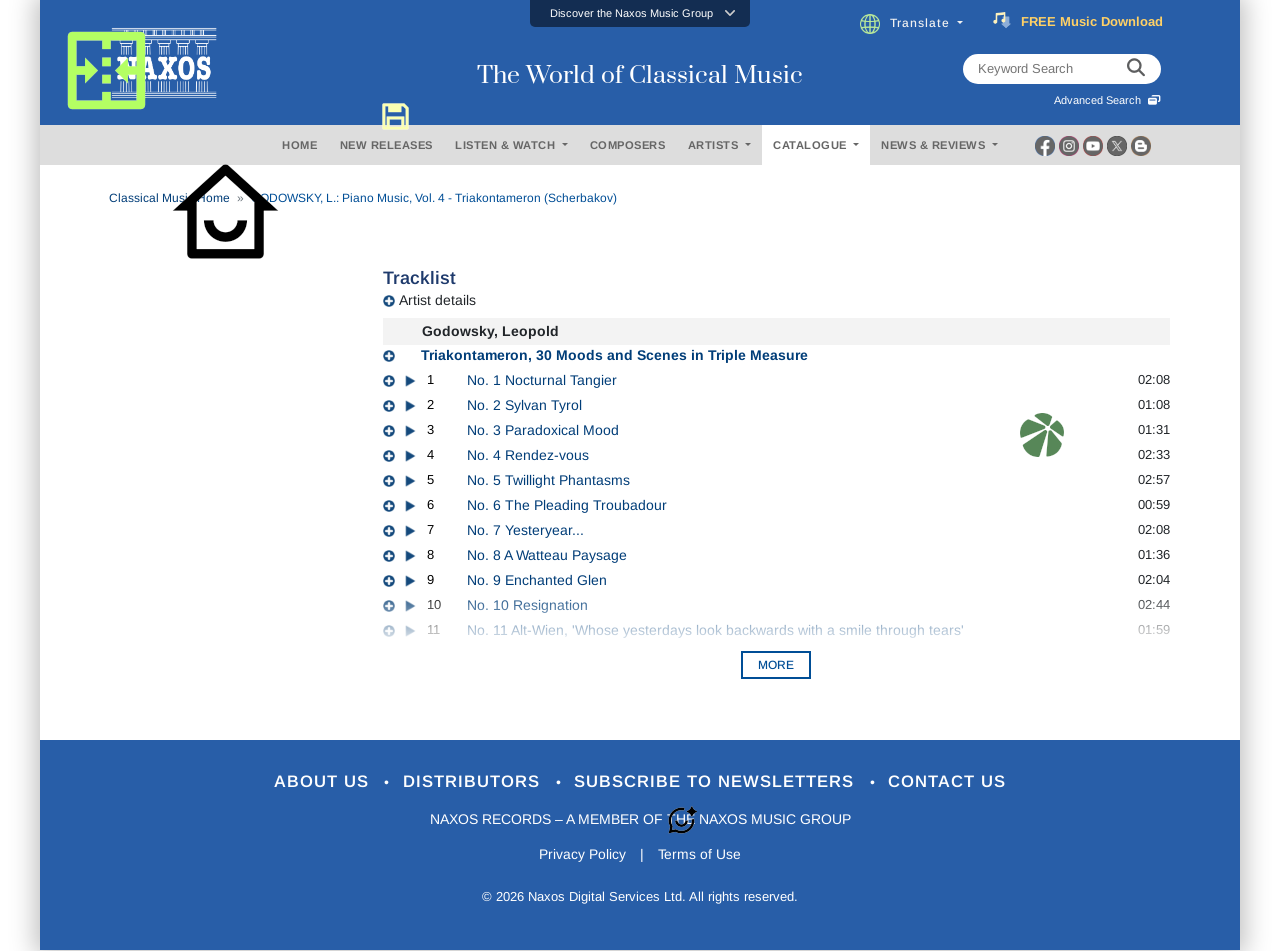  I want to click on save current file or document, so click(395, 116).